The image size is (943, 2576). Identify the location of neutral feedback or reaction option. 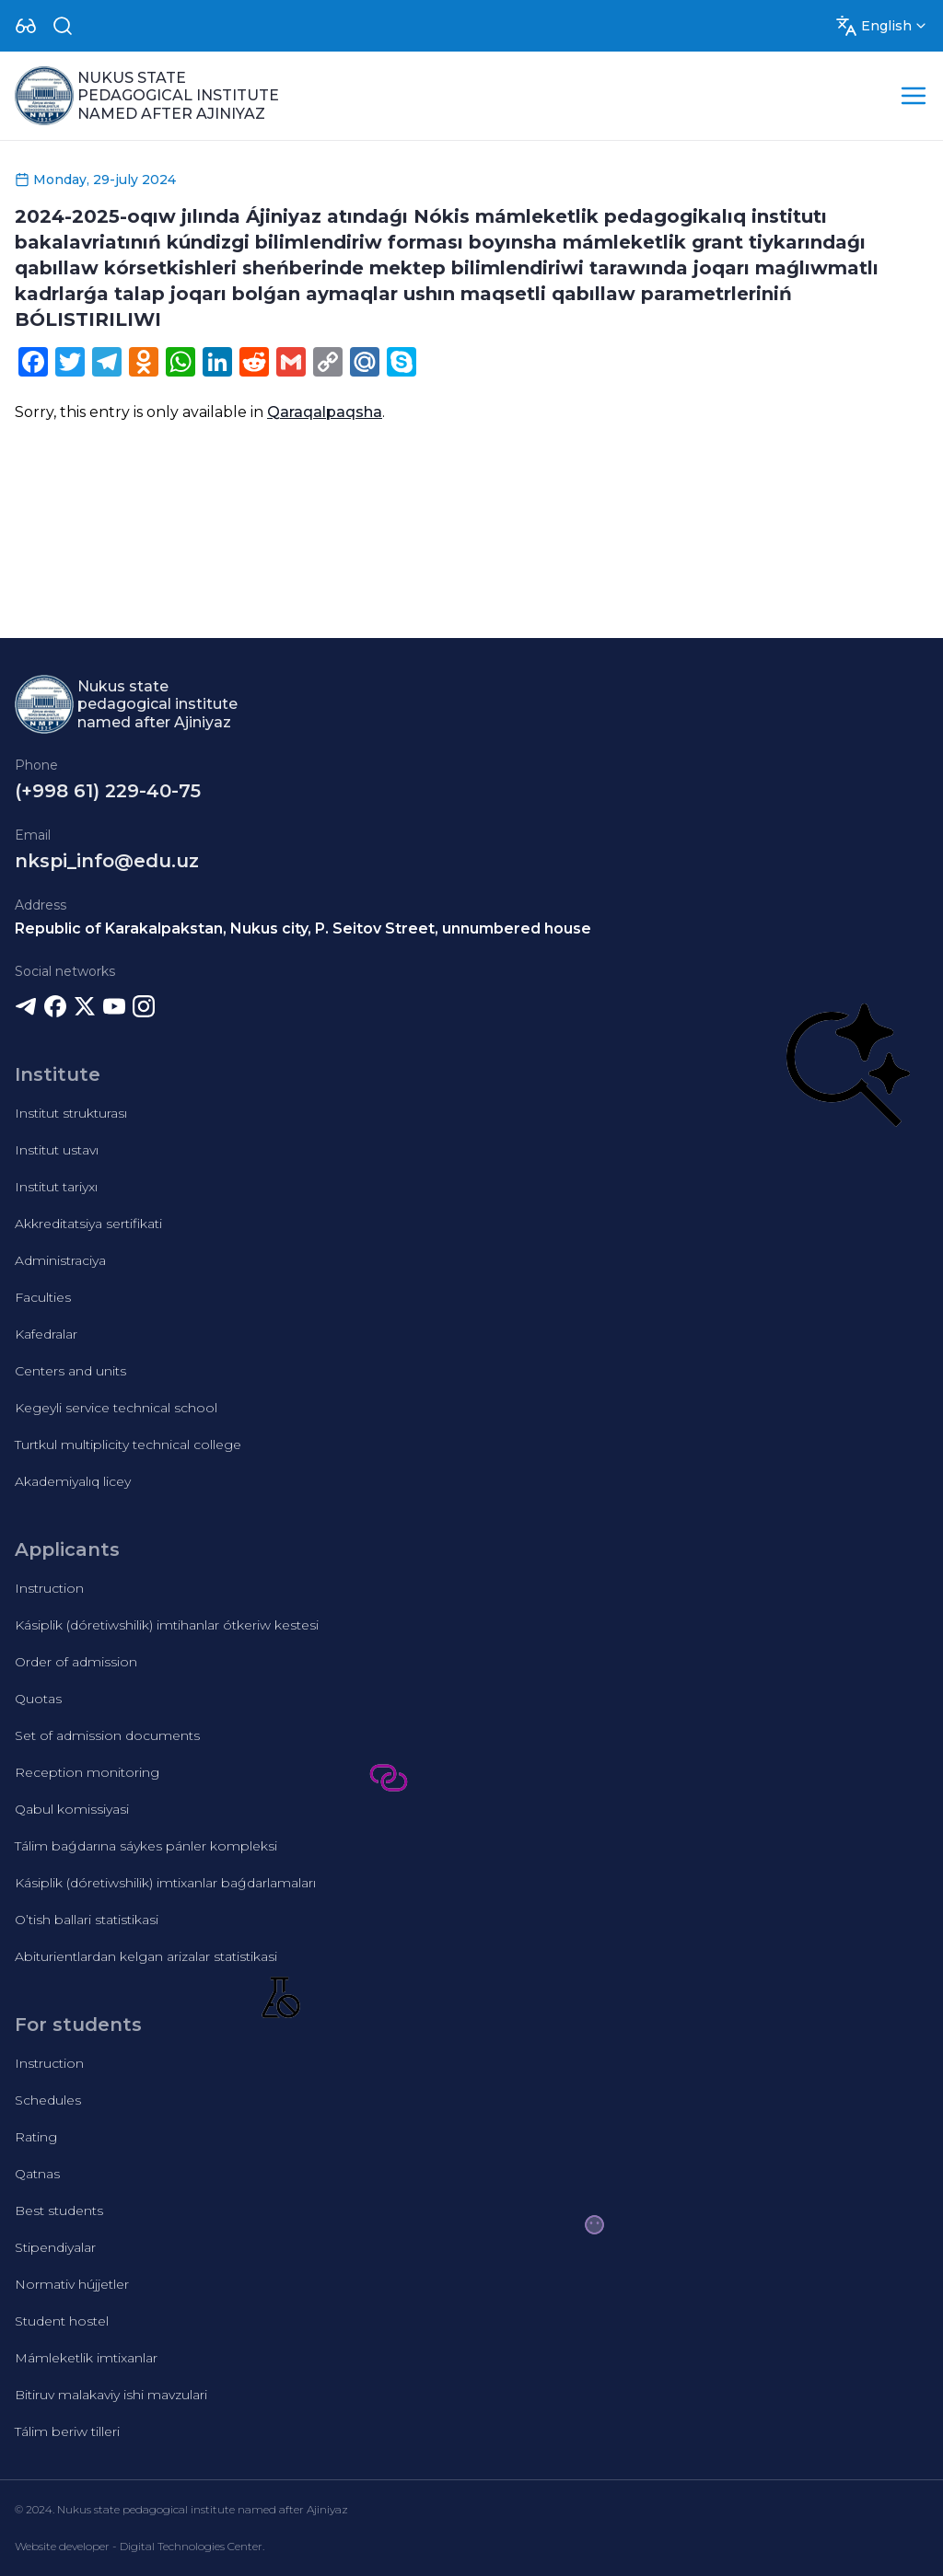
(594, 2224).